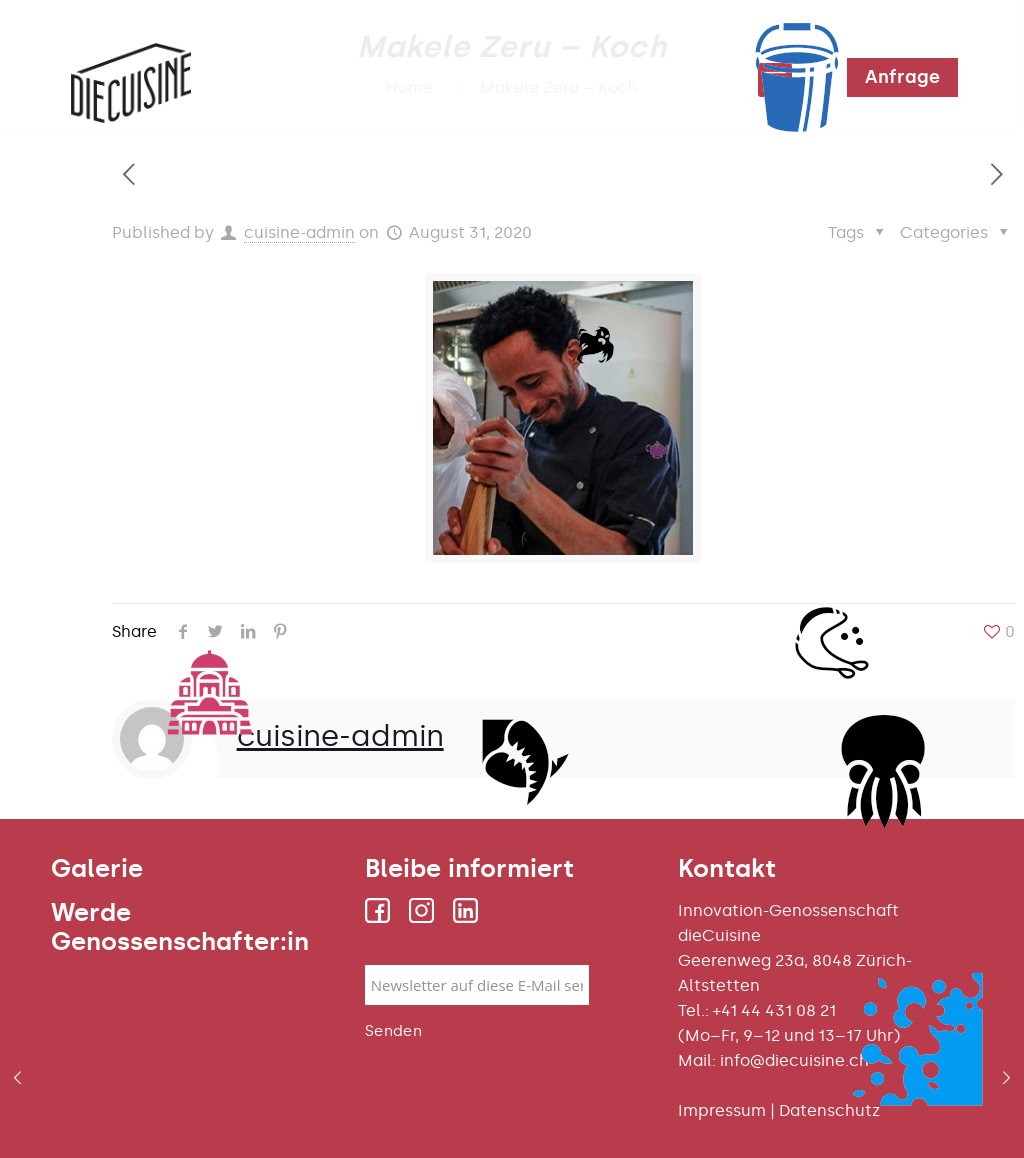 This screenshot has height=1158, width=1024. I want to click on indicates ink or paint splatter effect tool, so click(917, 1039).